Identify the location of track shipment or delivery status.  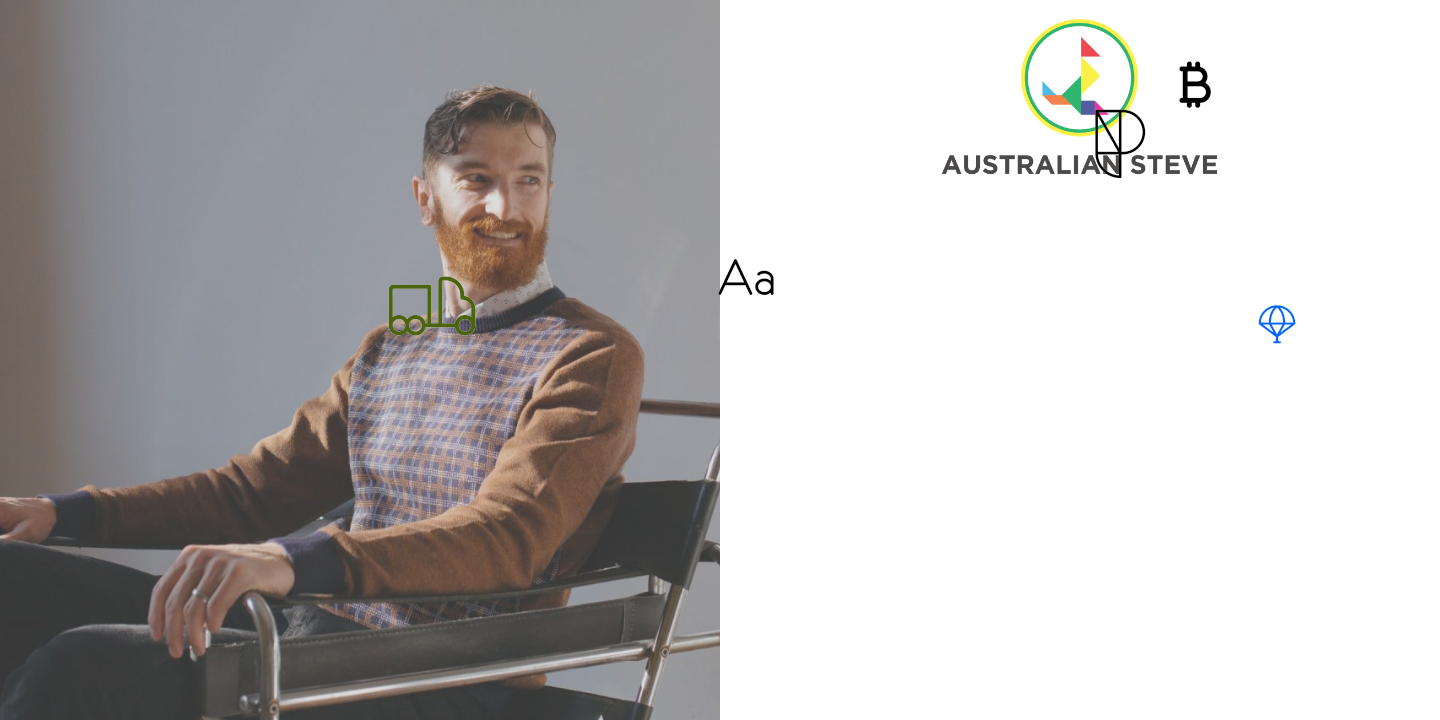
(432, 306).